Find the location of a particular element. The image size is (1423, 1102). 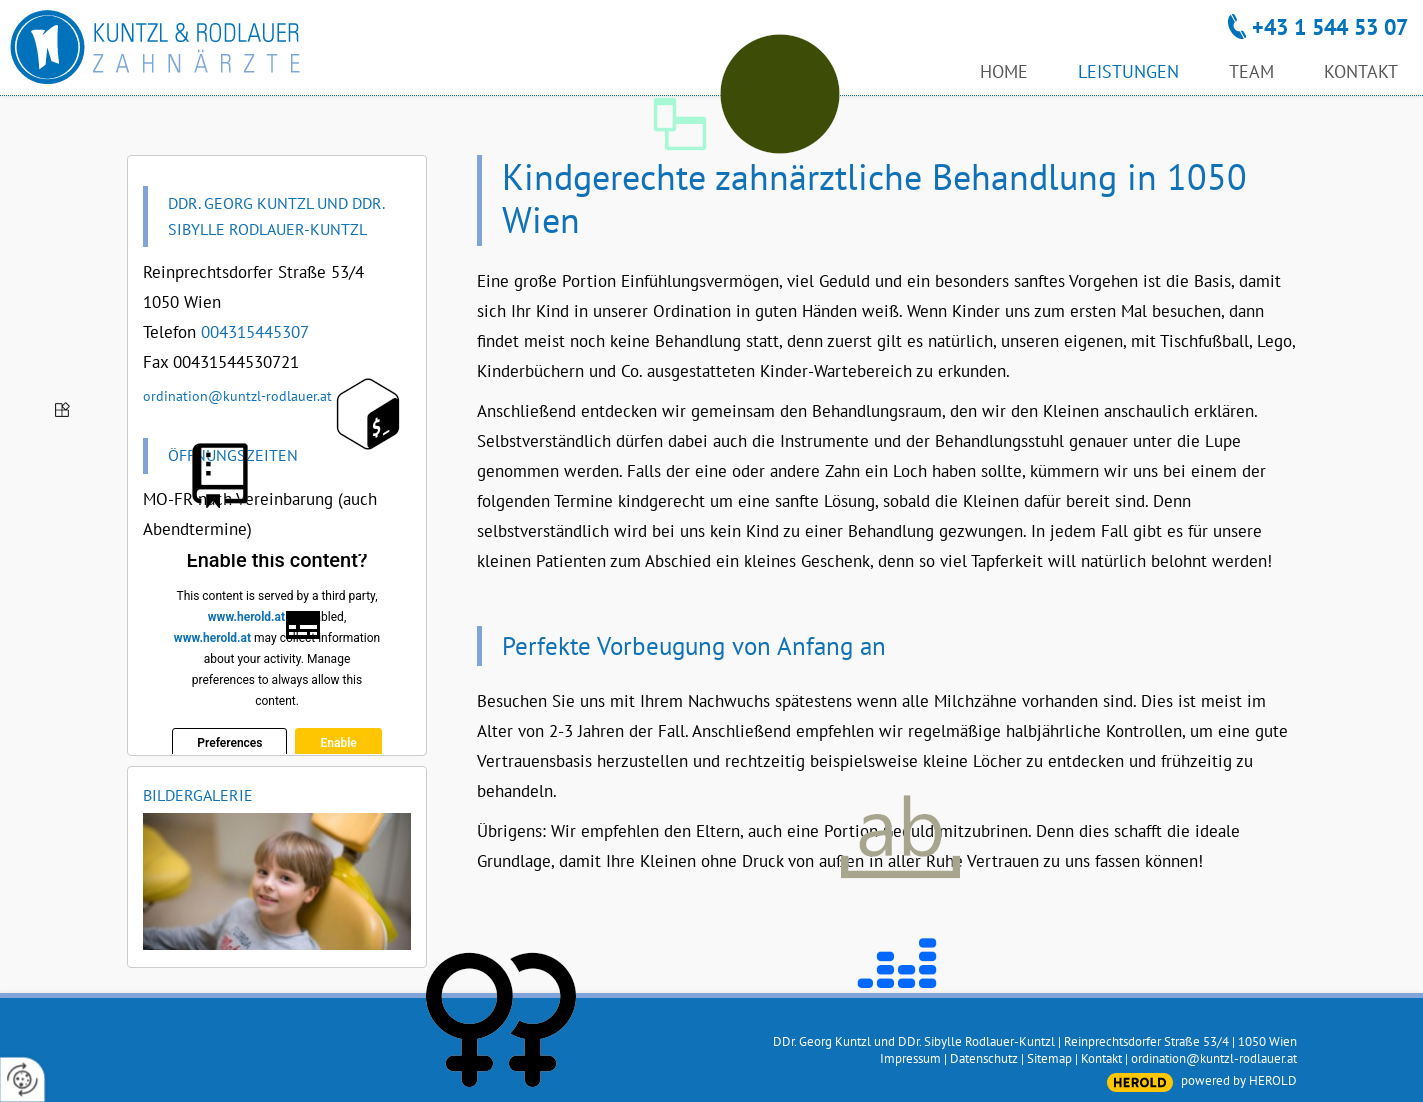

open bash terminal is located at coordinates (368, 414).